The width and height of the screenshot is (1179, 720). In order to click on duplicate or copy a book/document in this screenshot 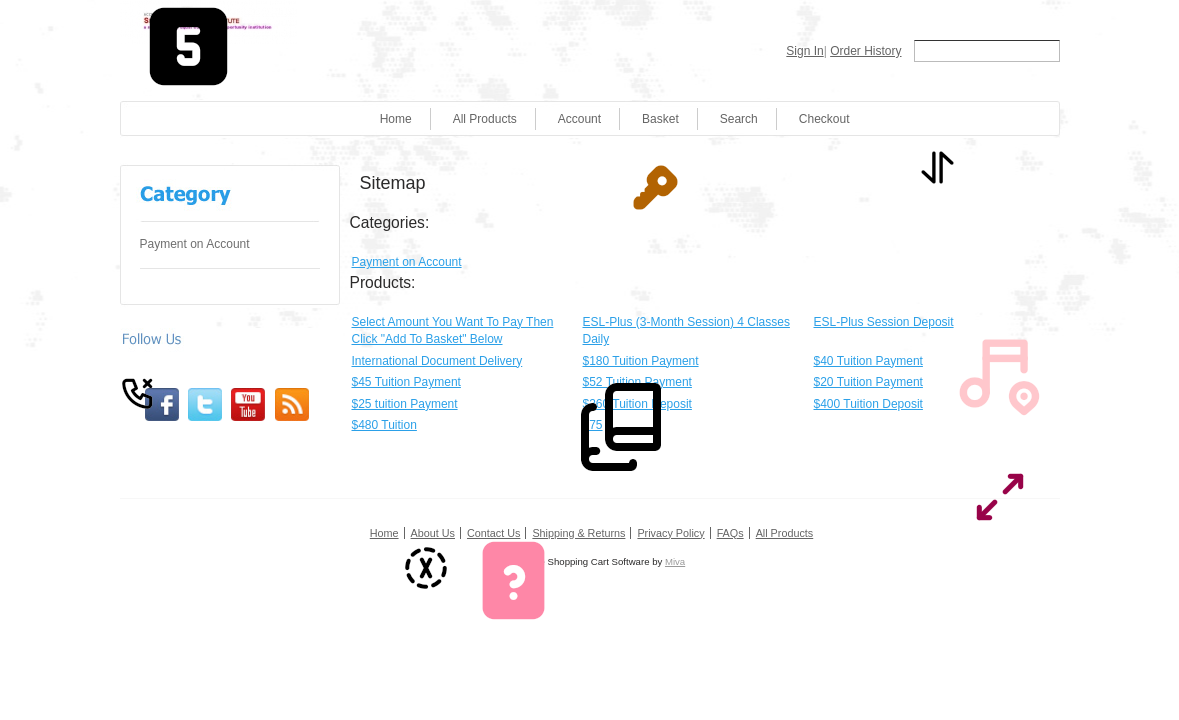, I will do `click(621, 427)`.